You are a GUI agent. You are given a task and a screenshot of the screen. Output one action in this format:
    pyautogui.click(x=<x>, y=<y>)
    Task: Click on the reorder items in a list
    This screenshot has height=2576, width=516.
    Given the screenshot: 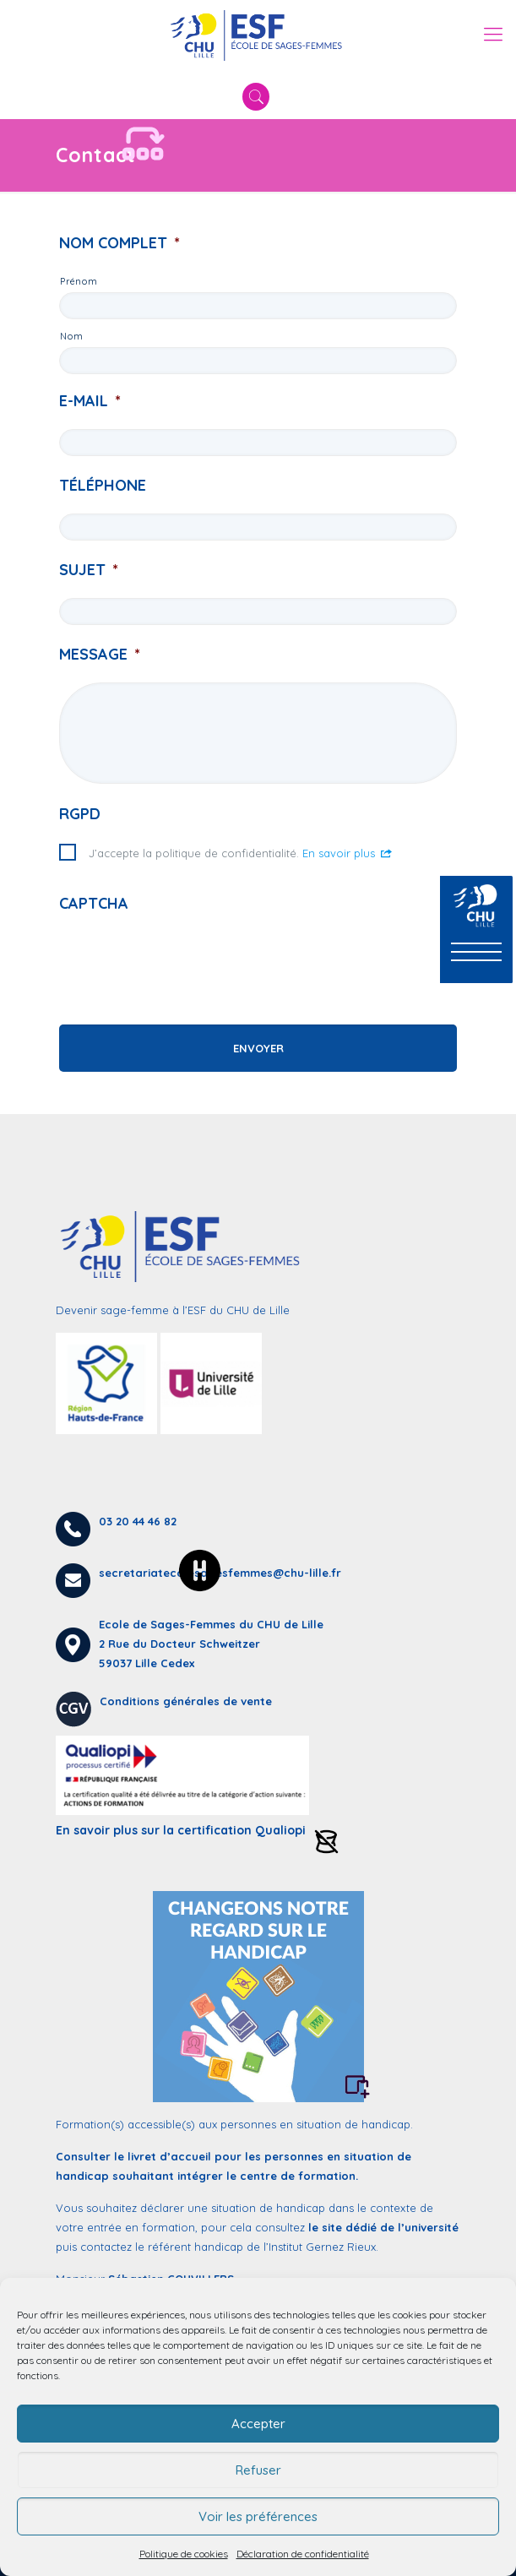 What is the action you would take?
    pyautogui.click(x=143, y=144)
    